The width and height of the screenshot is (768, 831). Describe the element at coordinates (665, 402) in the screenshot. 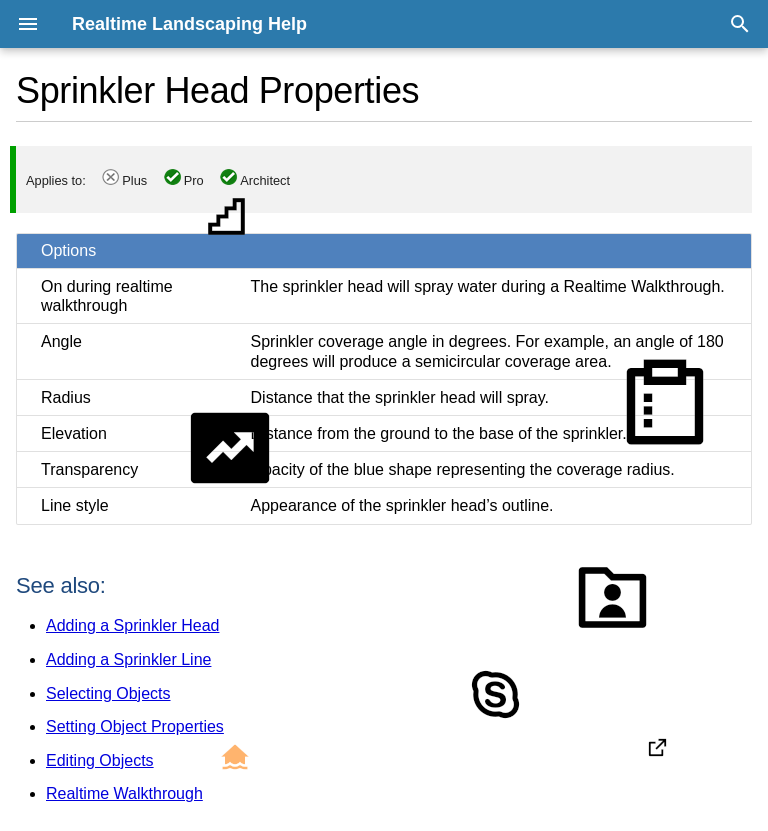

I see `access survey or feedback form` at that location.